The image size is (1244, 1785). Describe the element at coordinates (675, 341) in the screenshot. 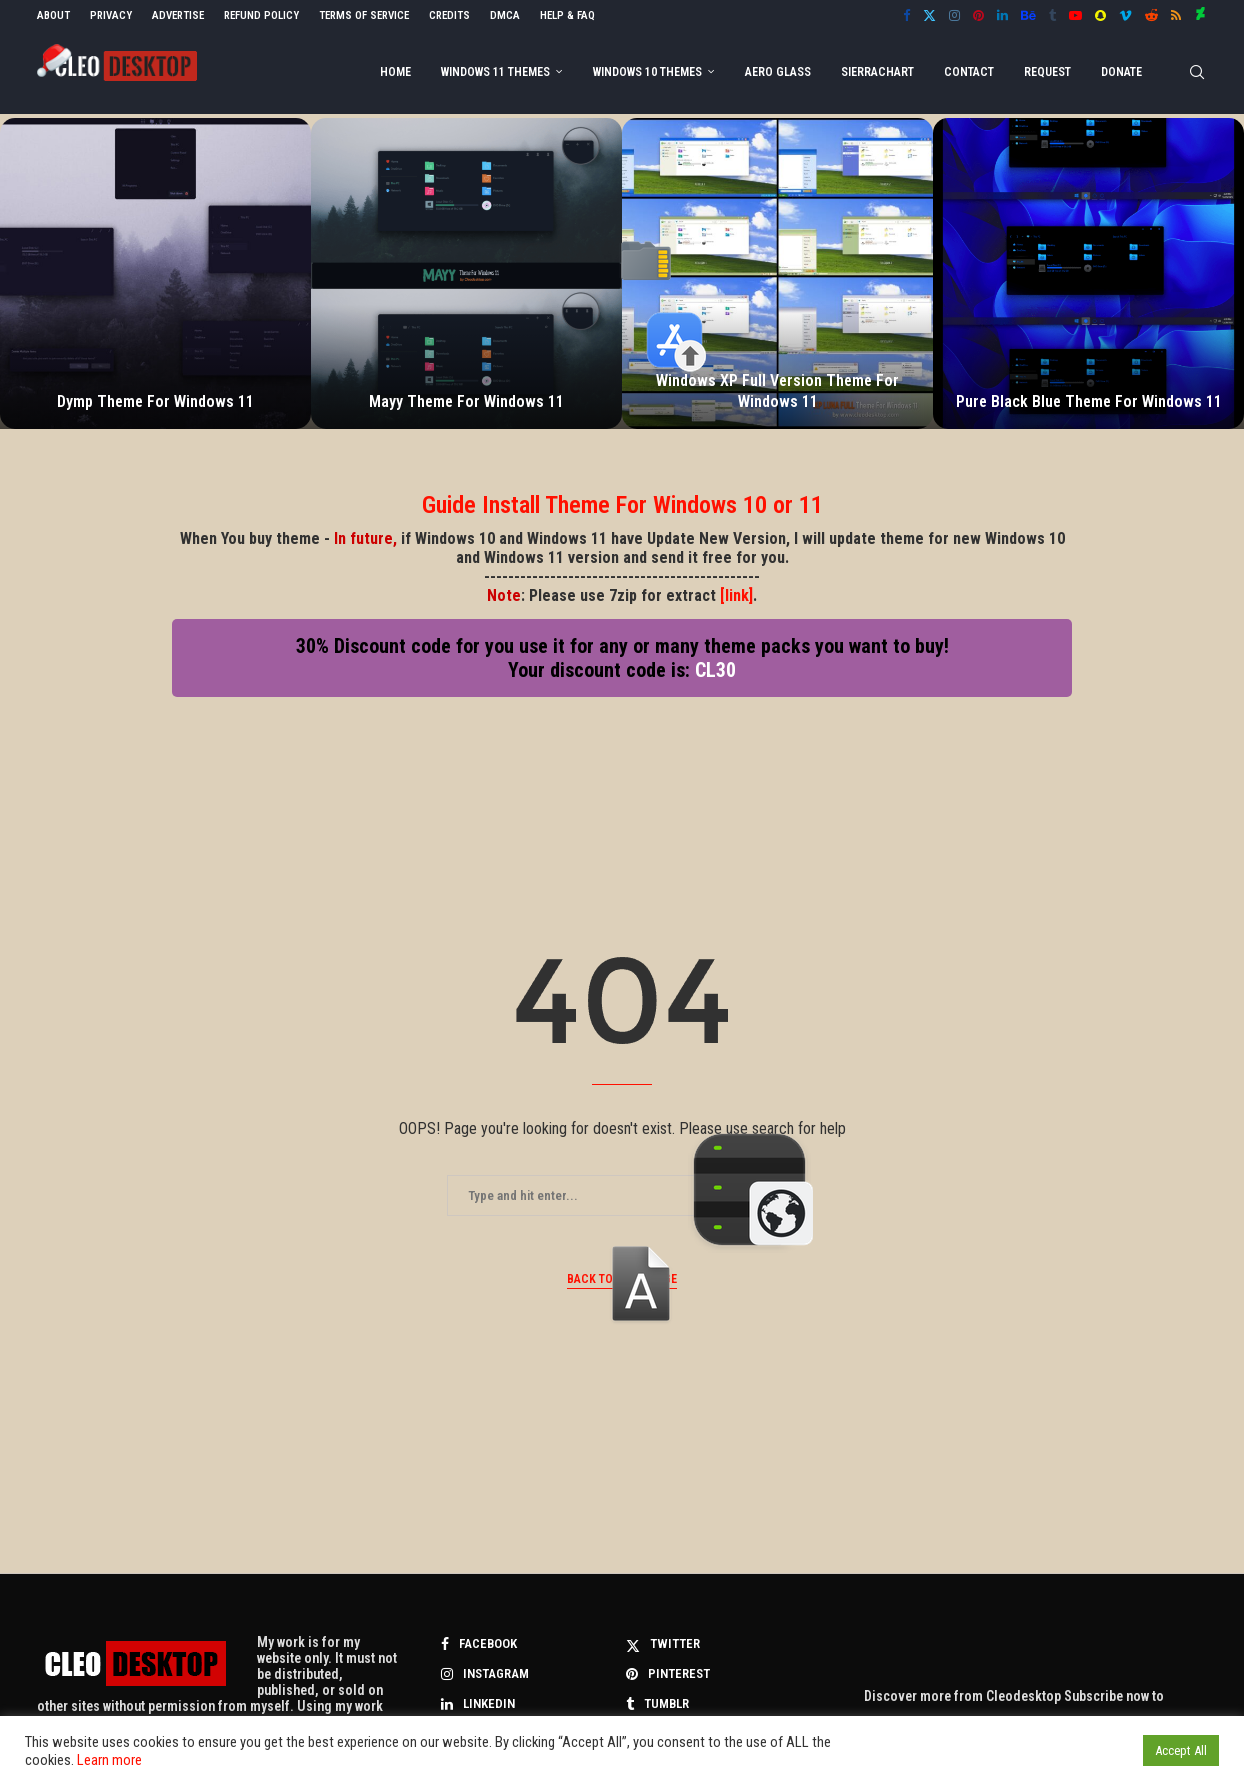

I see `check for available software updates` at that location.